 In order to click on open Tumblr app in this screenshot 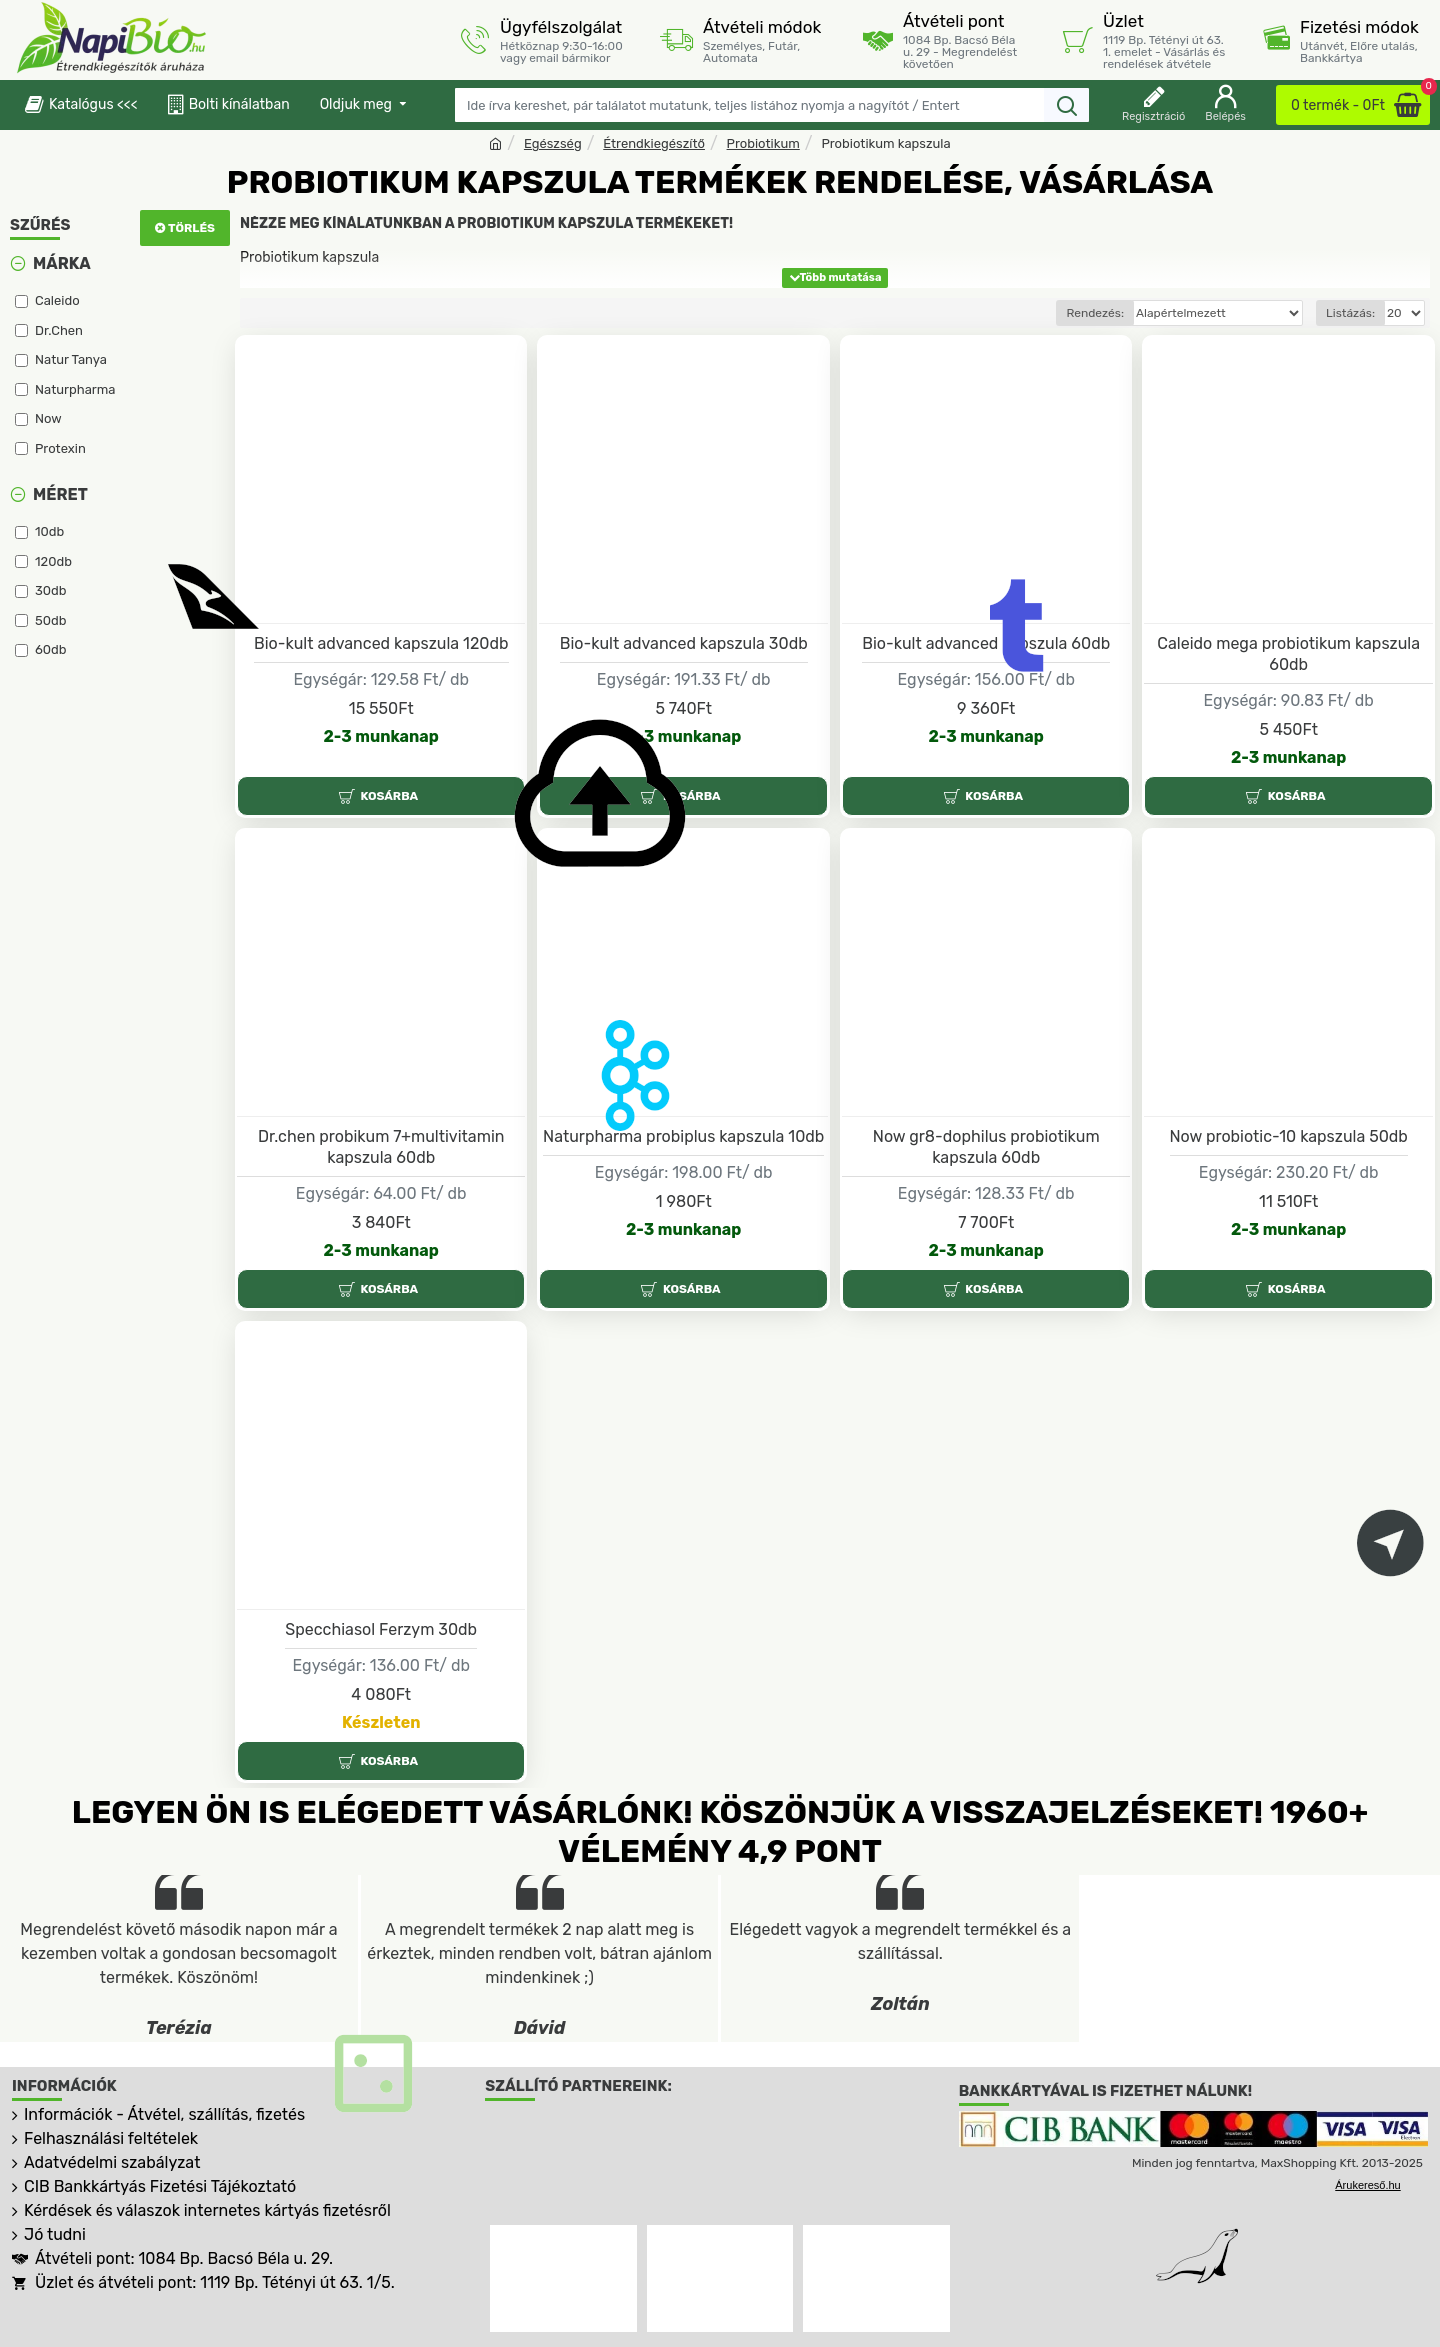, I will do `click(1016, 625)`.